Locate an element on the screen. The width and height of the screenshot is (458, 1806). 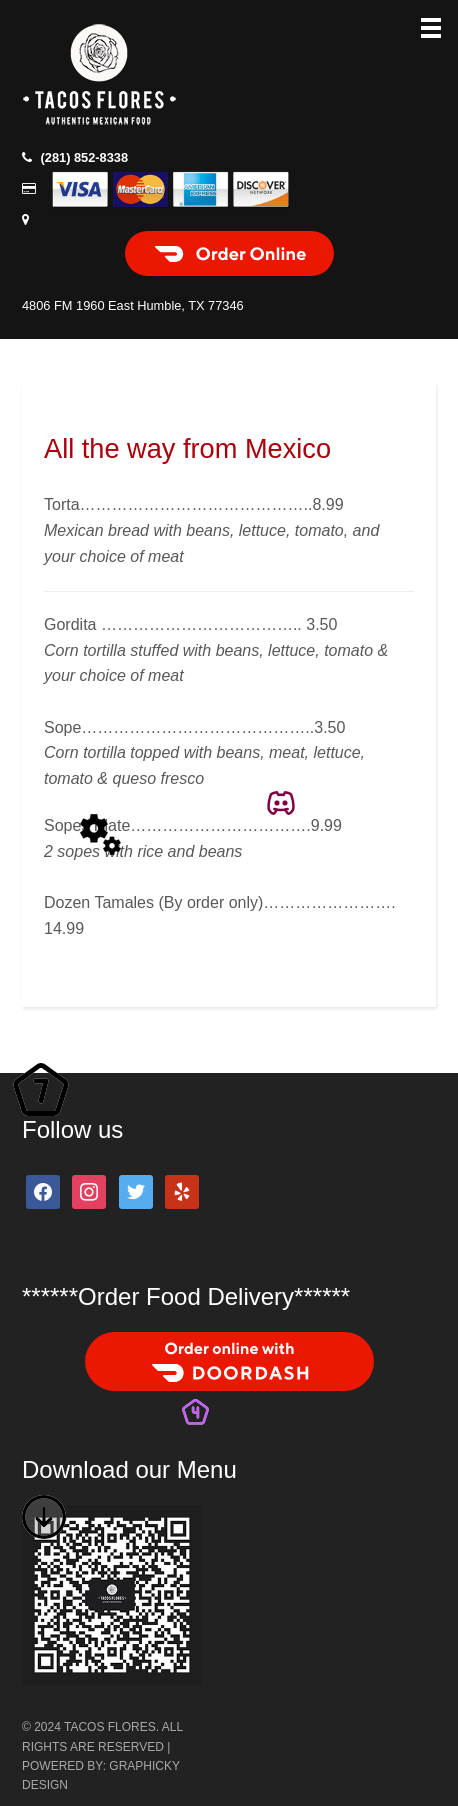
open Discord is located at coordinates (281, 803).